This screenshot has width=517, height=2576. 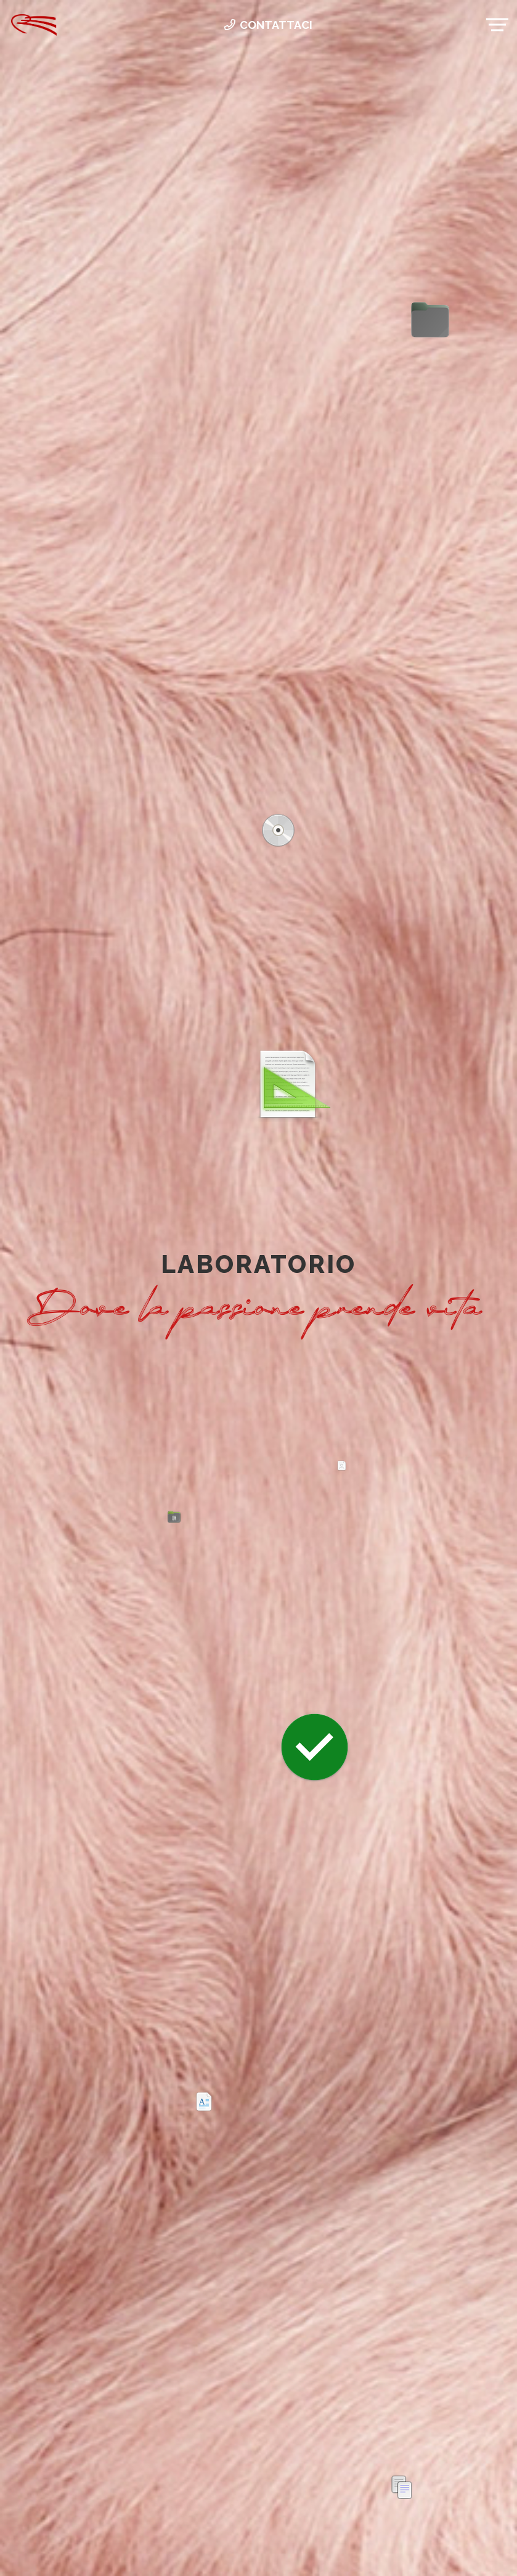 I want to click on configure page layout settings, so click(x=293, y=1084).